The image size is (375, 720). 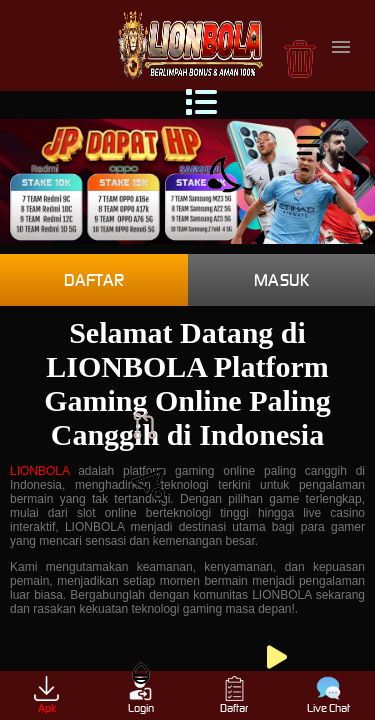 What do you see at coordinates (277, 657) in the screenshot?
I see `play media or video content` at bounding box center [277, 657].